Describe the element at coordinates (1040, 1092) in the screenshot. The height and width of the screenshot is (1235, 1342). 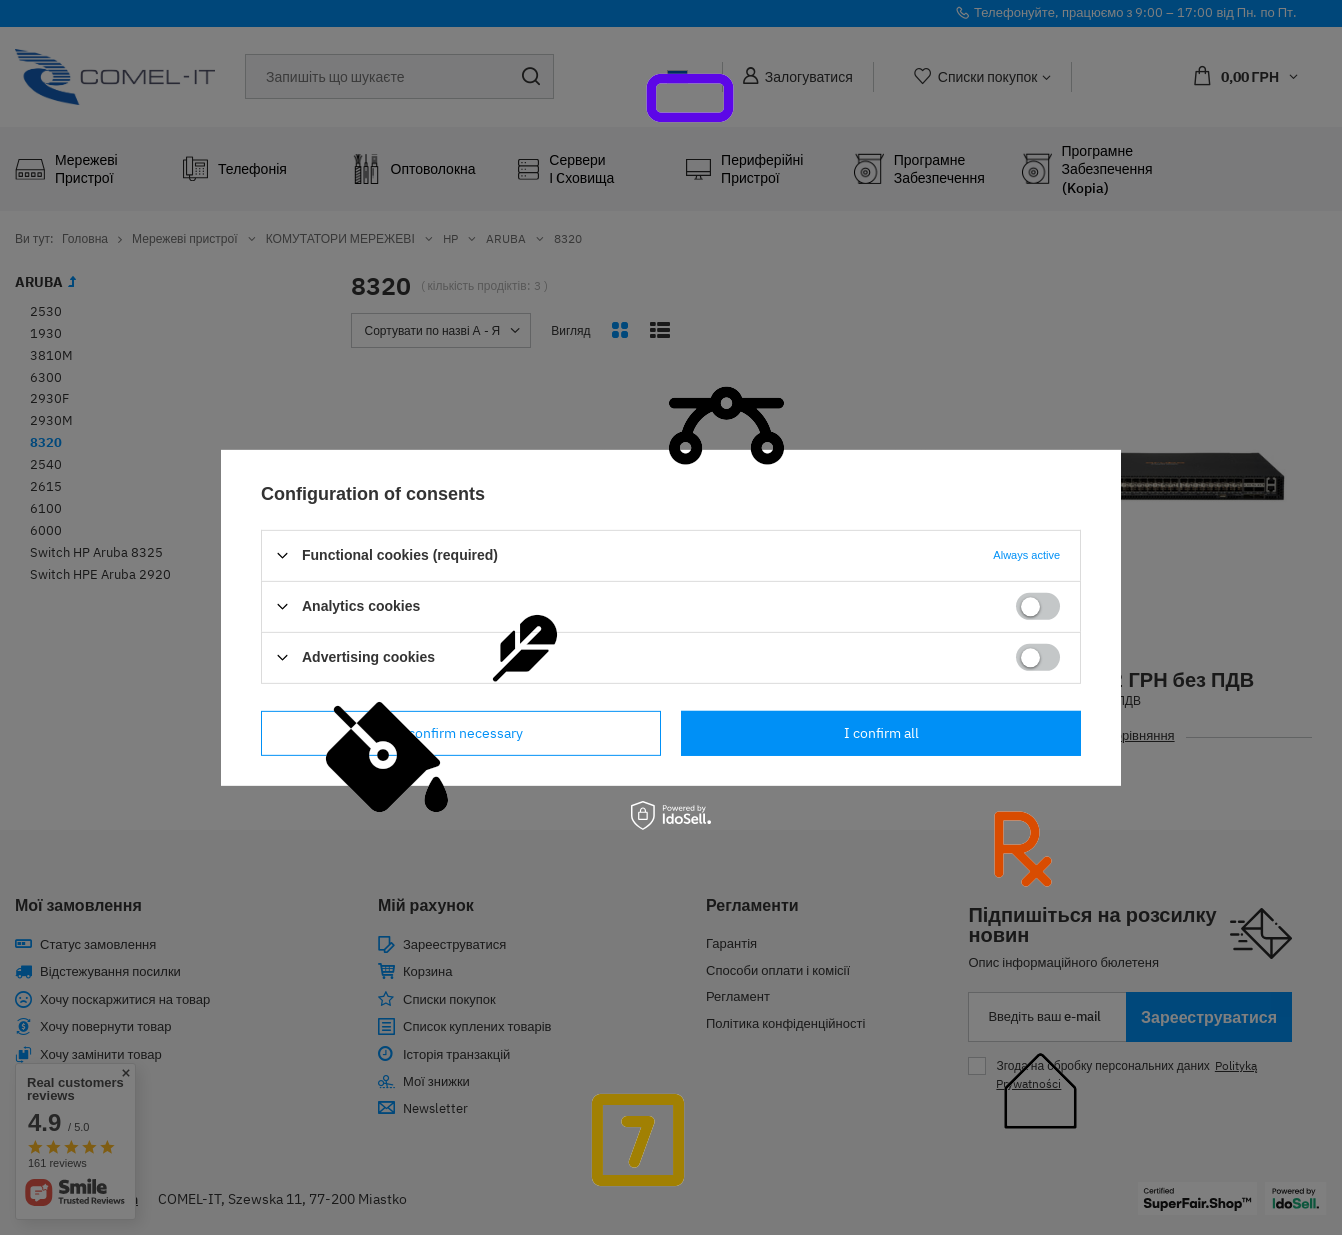
I see `navigate to home screen` at that location.